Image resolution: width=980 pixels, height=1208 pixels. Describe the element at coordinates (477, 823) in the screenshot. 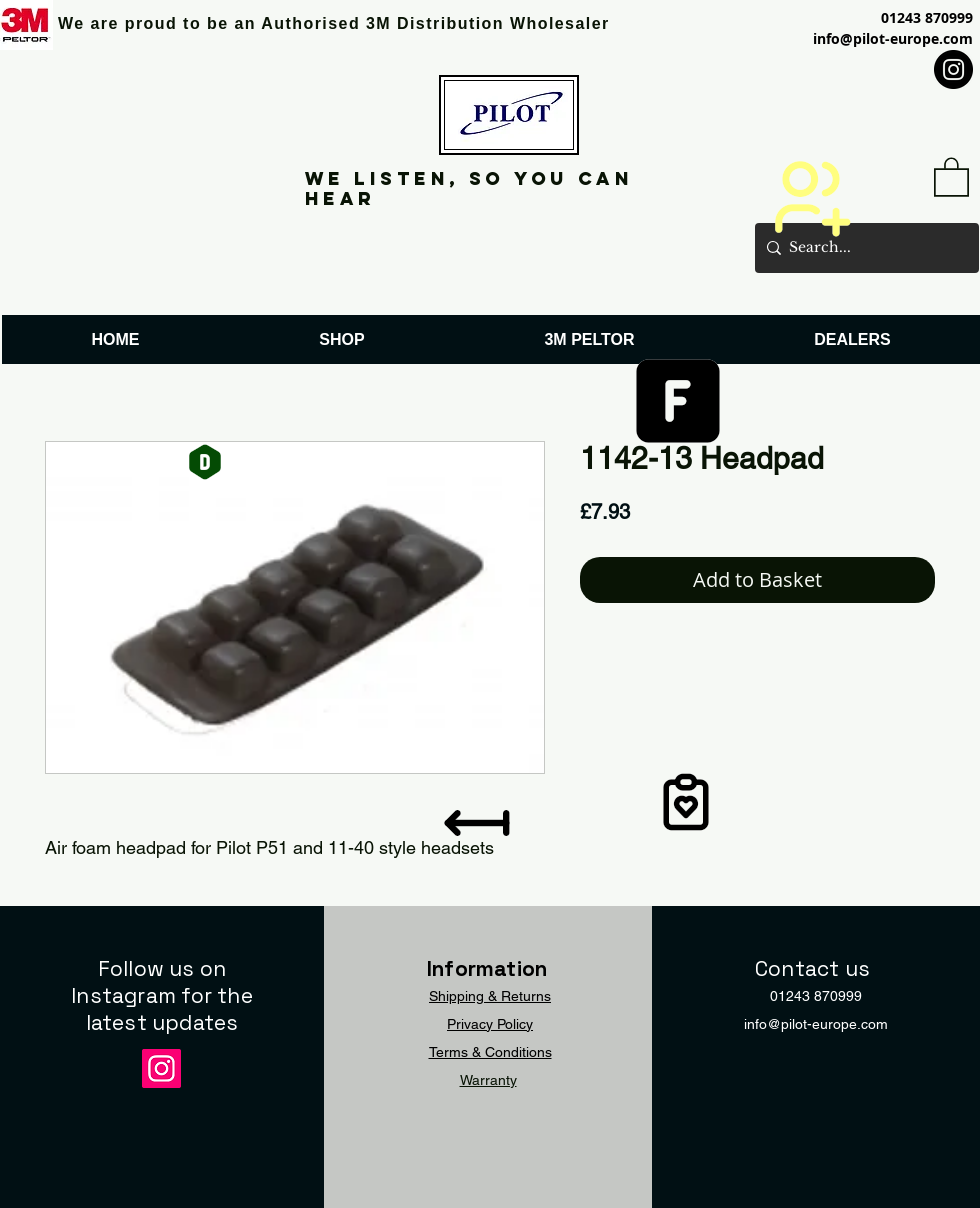

I see `navigate back to previous screen` at that location.